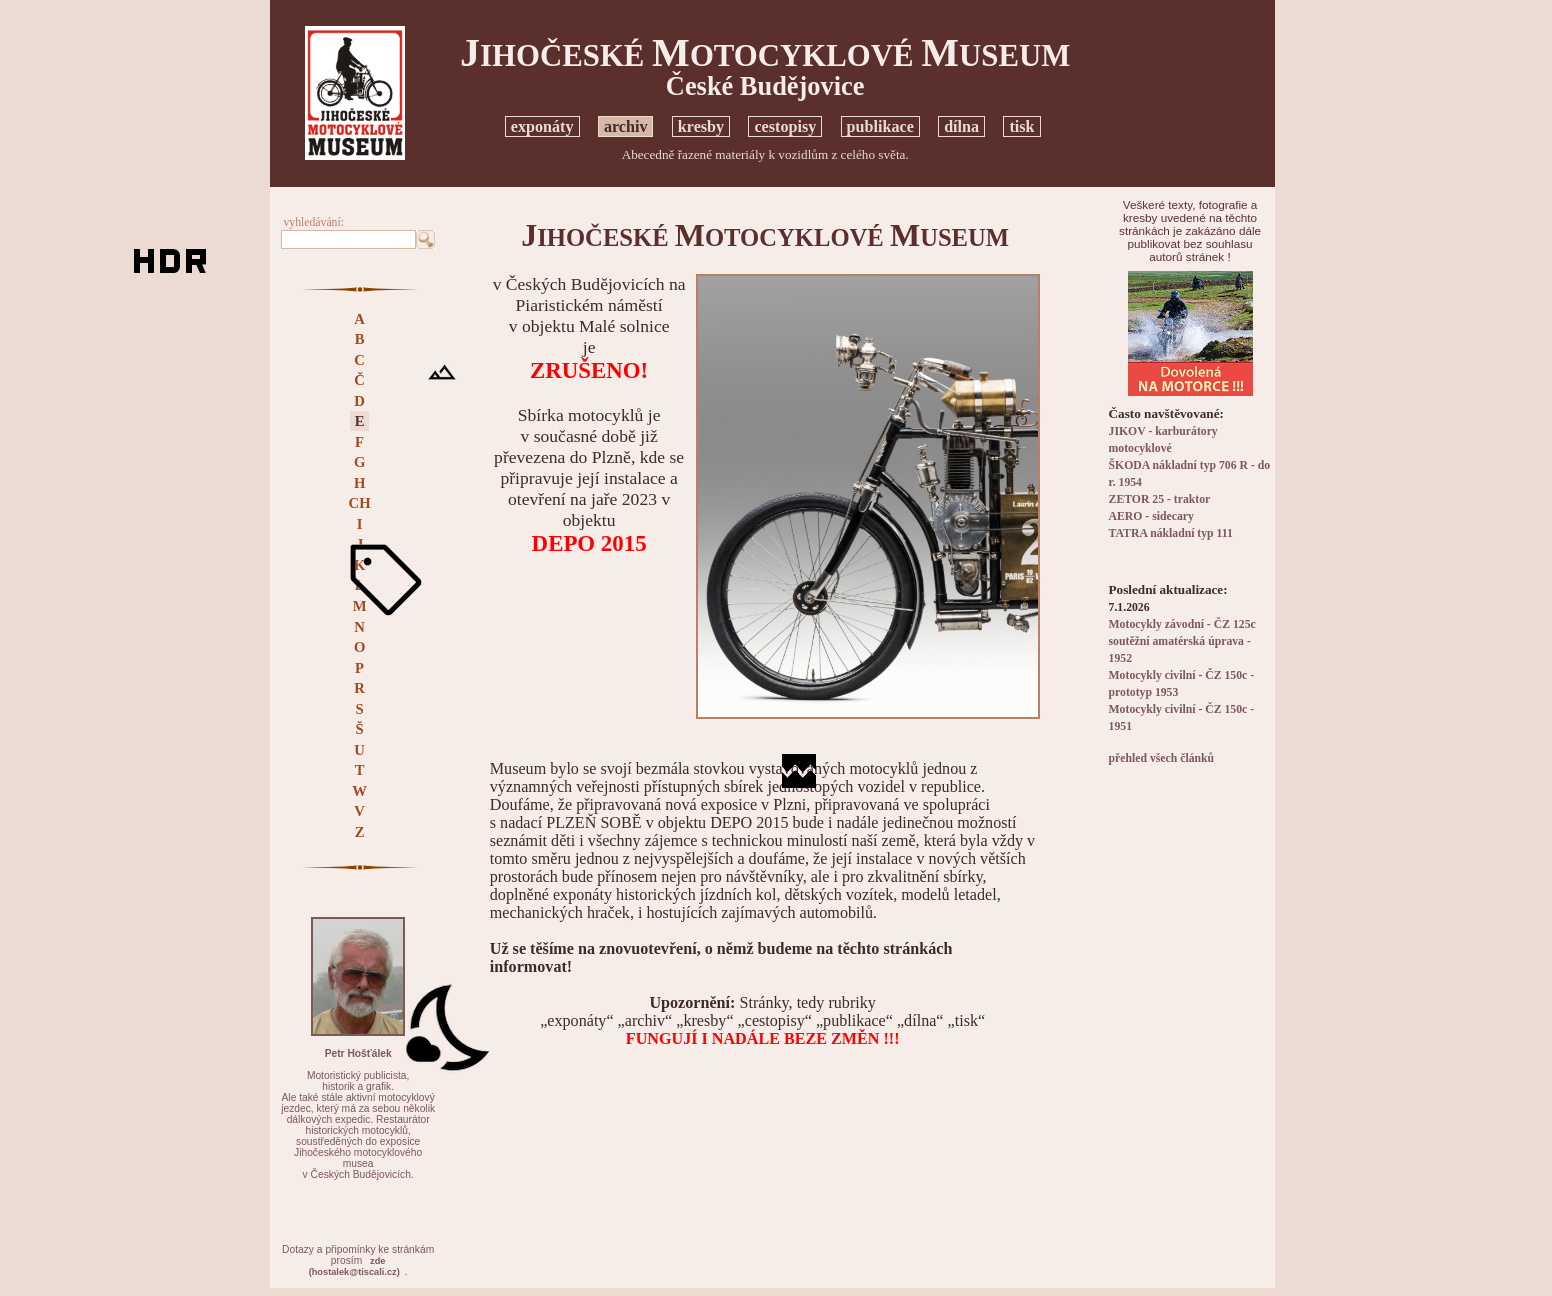  What do you see at coordinates (170, 261) in the screenshot?
I see `enable HDR mode for photos` at bounding box center [170, 261].